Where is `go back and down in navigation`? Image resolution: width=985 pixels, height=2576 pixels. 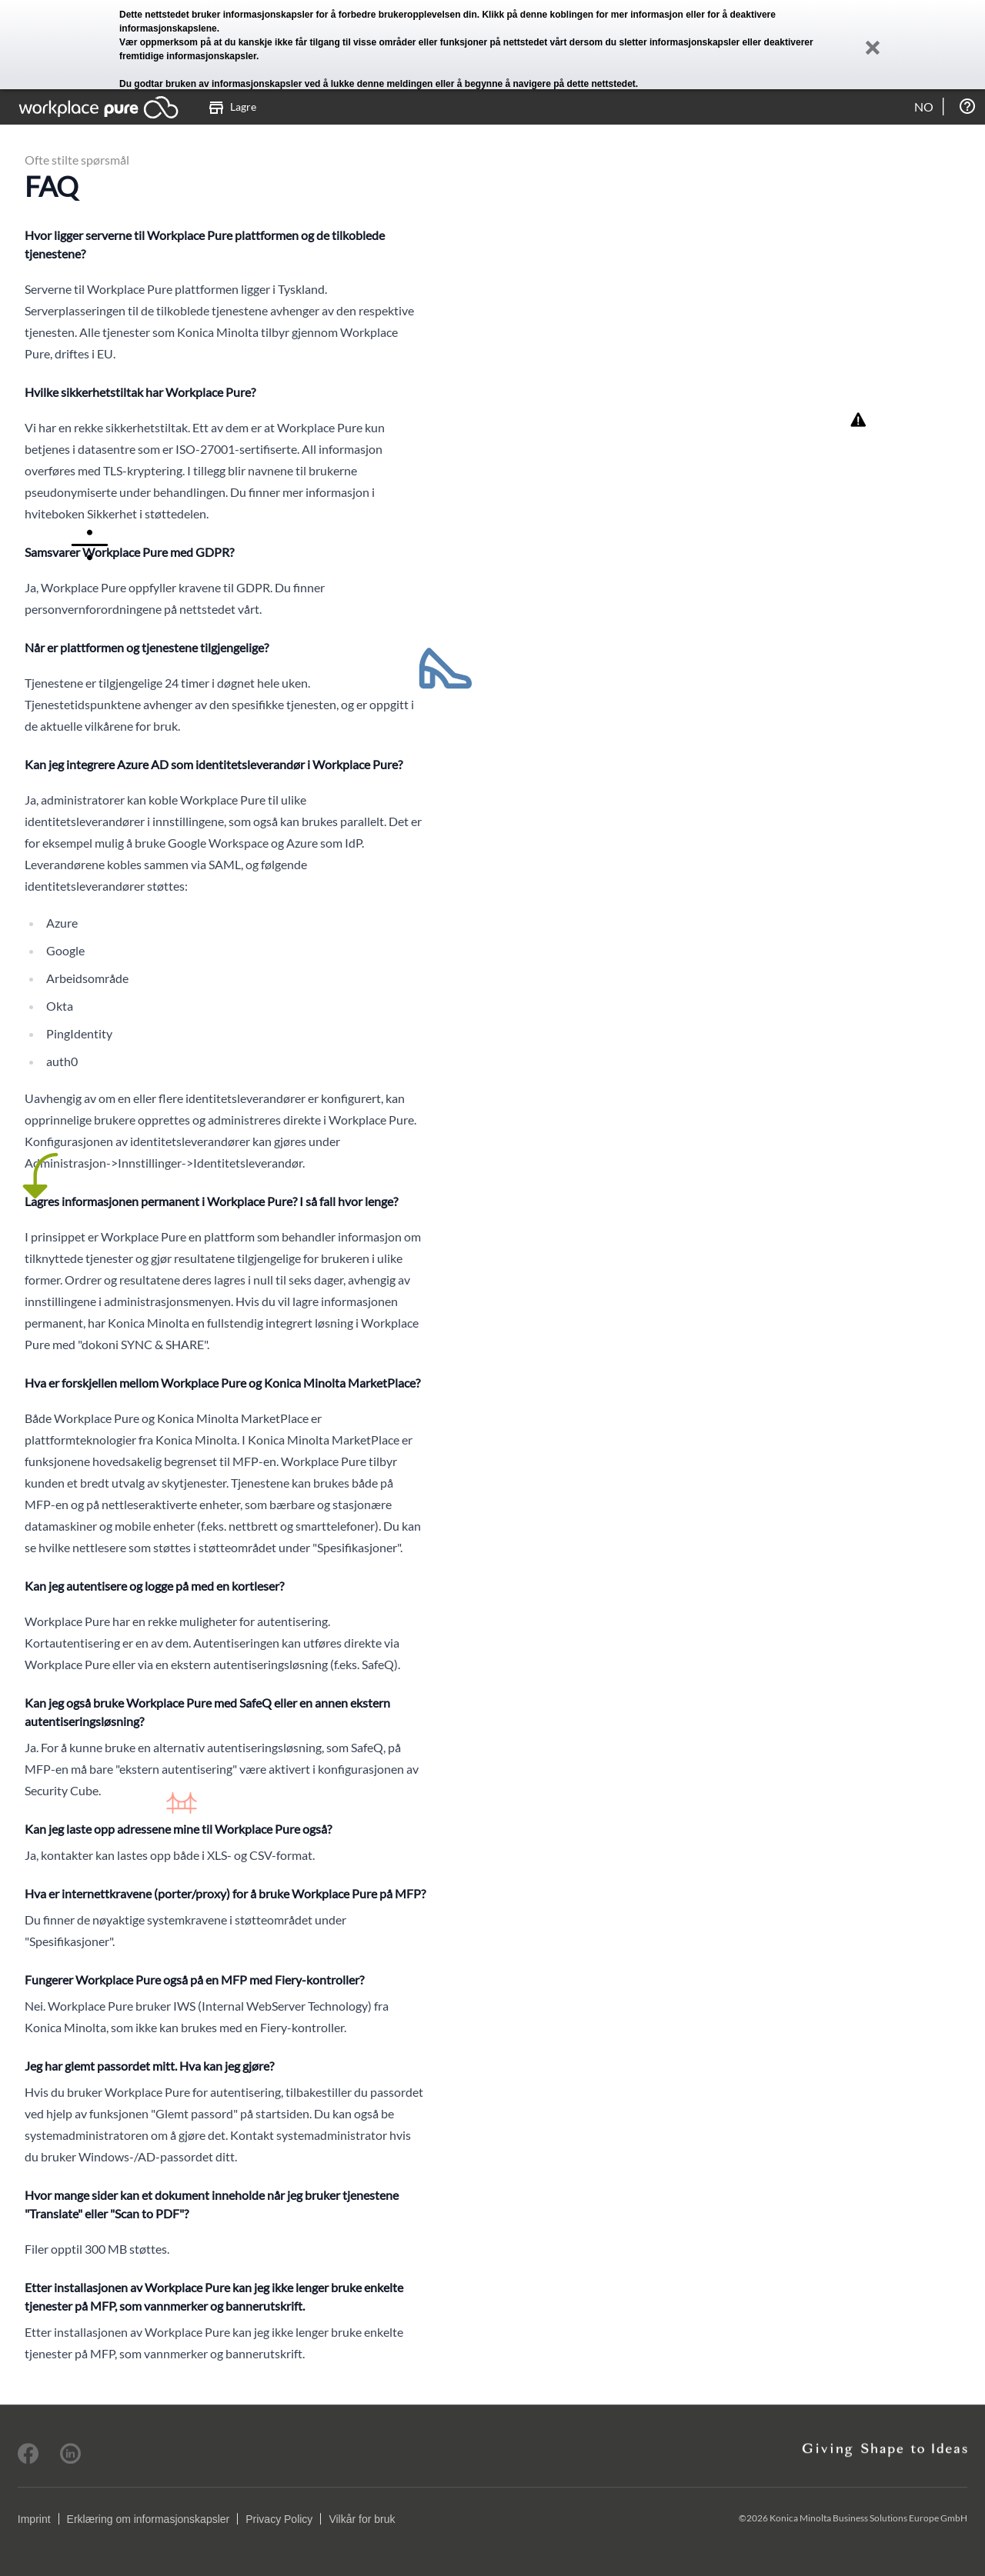 go back and down in navigation is located at coordinates (40, 1175).